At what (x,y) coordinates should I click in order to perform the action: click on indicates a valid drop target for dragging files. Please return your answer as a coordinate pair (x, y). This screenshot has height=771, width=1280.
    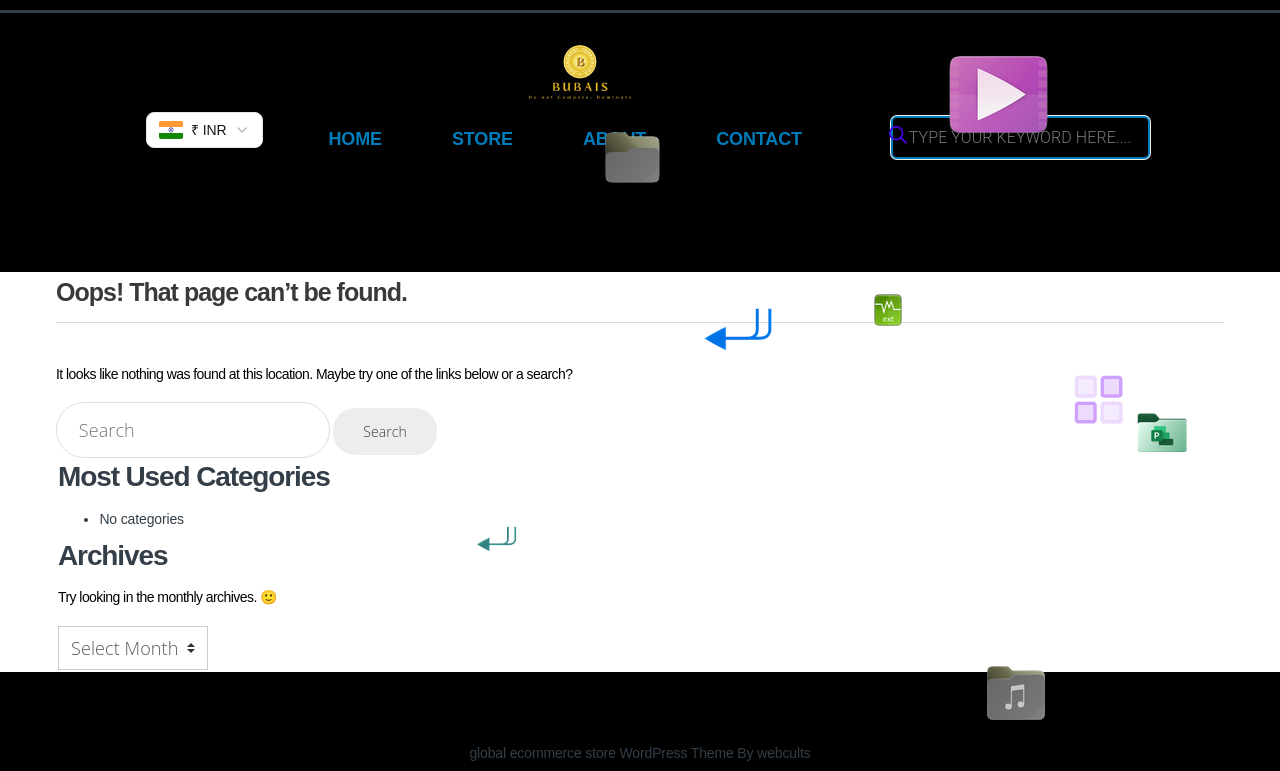
    Looking at the image, I should click on (632, 157).